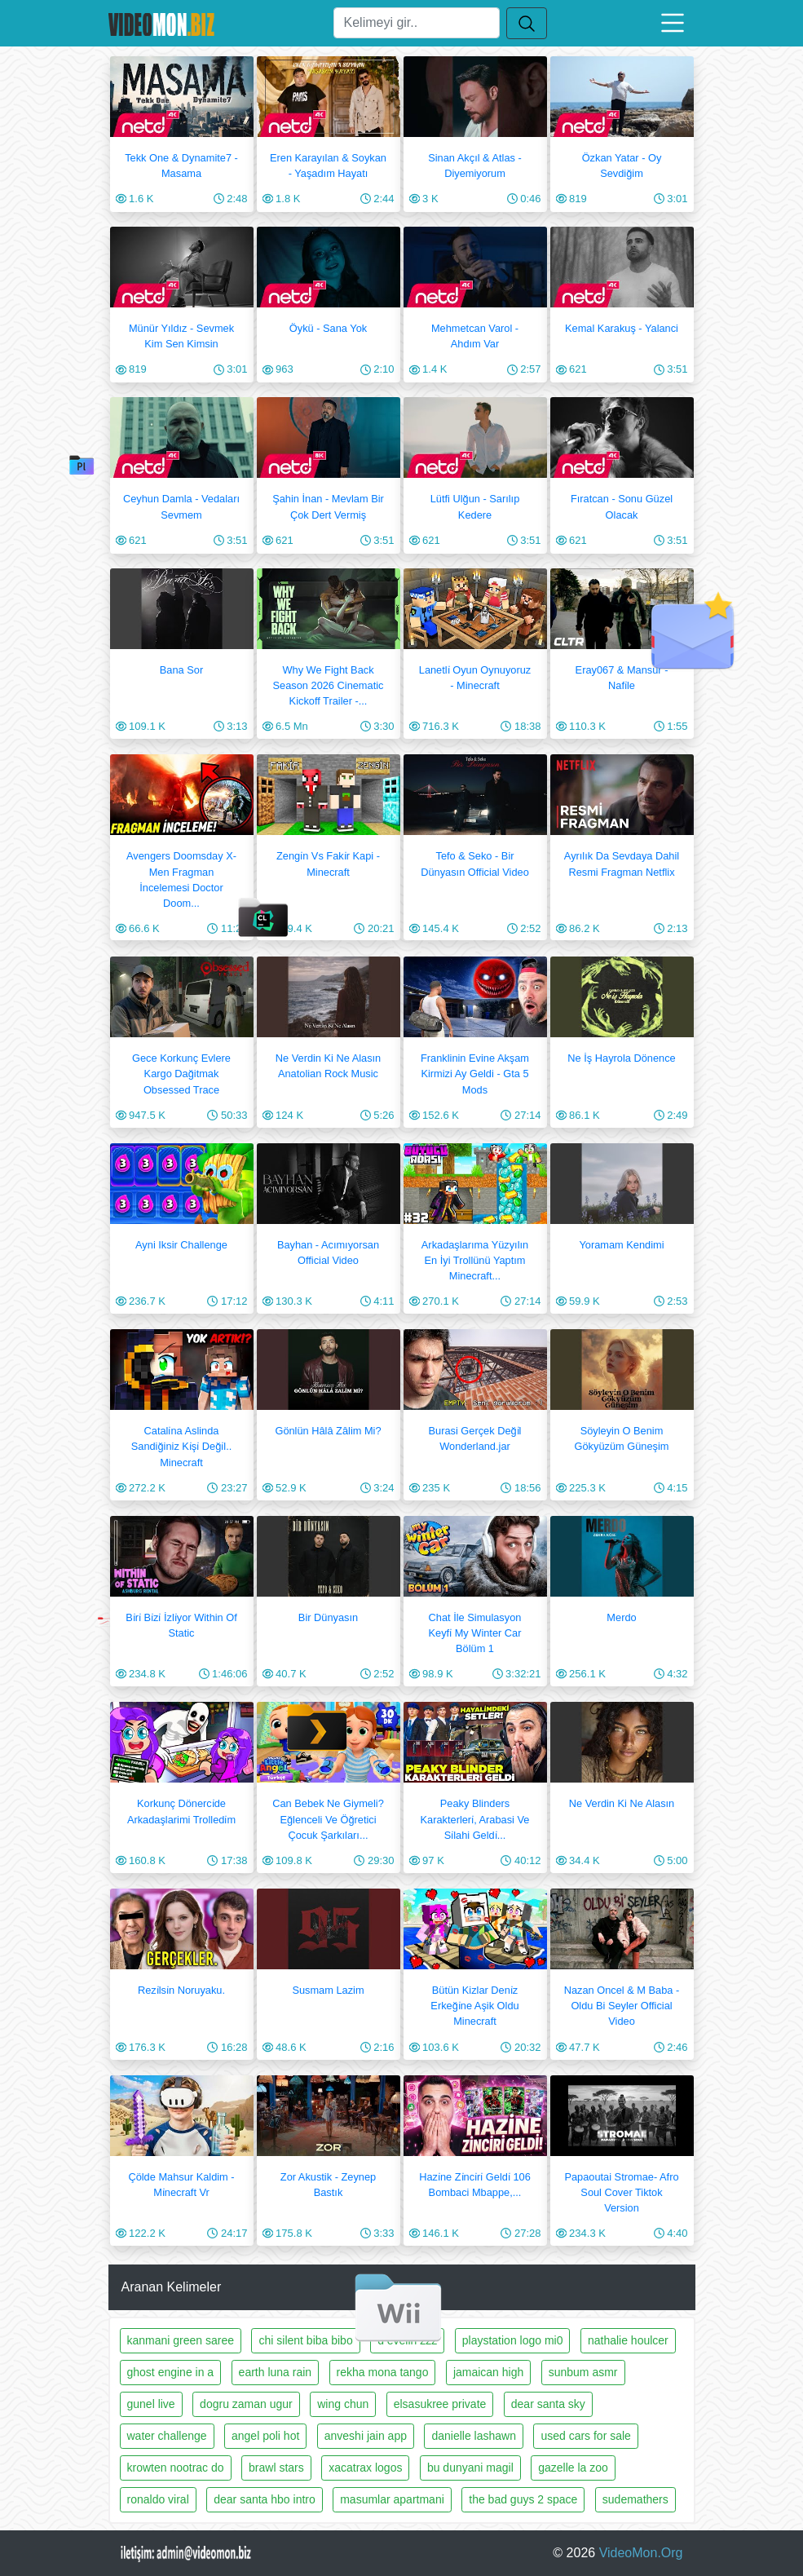 The image size is (803, 2576). I want to click on open CLion project folder, so click(263, 918).